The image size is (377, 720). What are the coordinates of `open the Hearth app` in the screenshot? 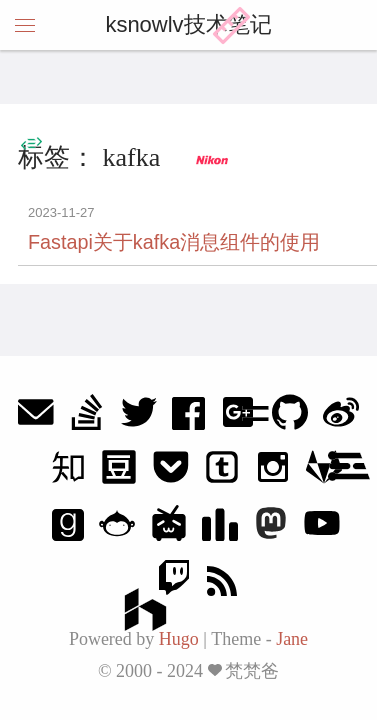 It's located at (145, 609).